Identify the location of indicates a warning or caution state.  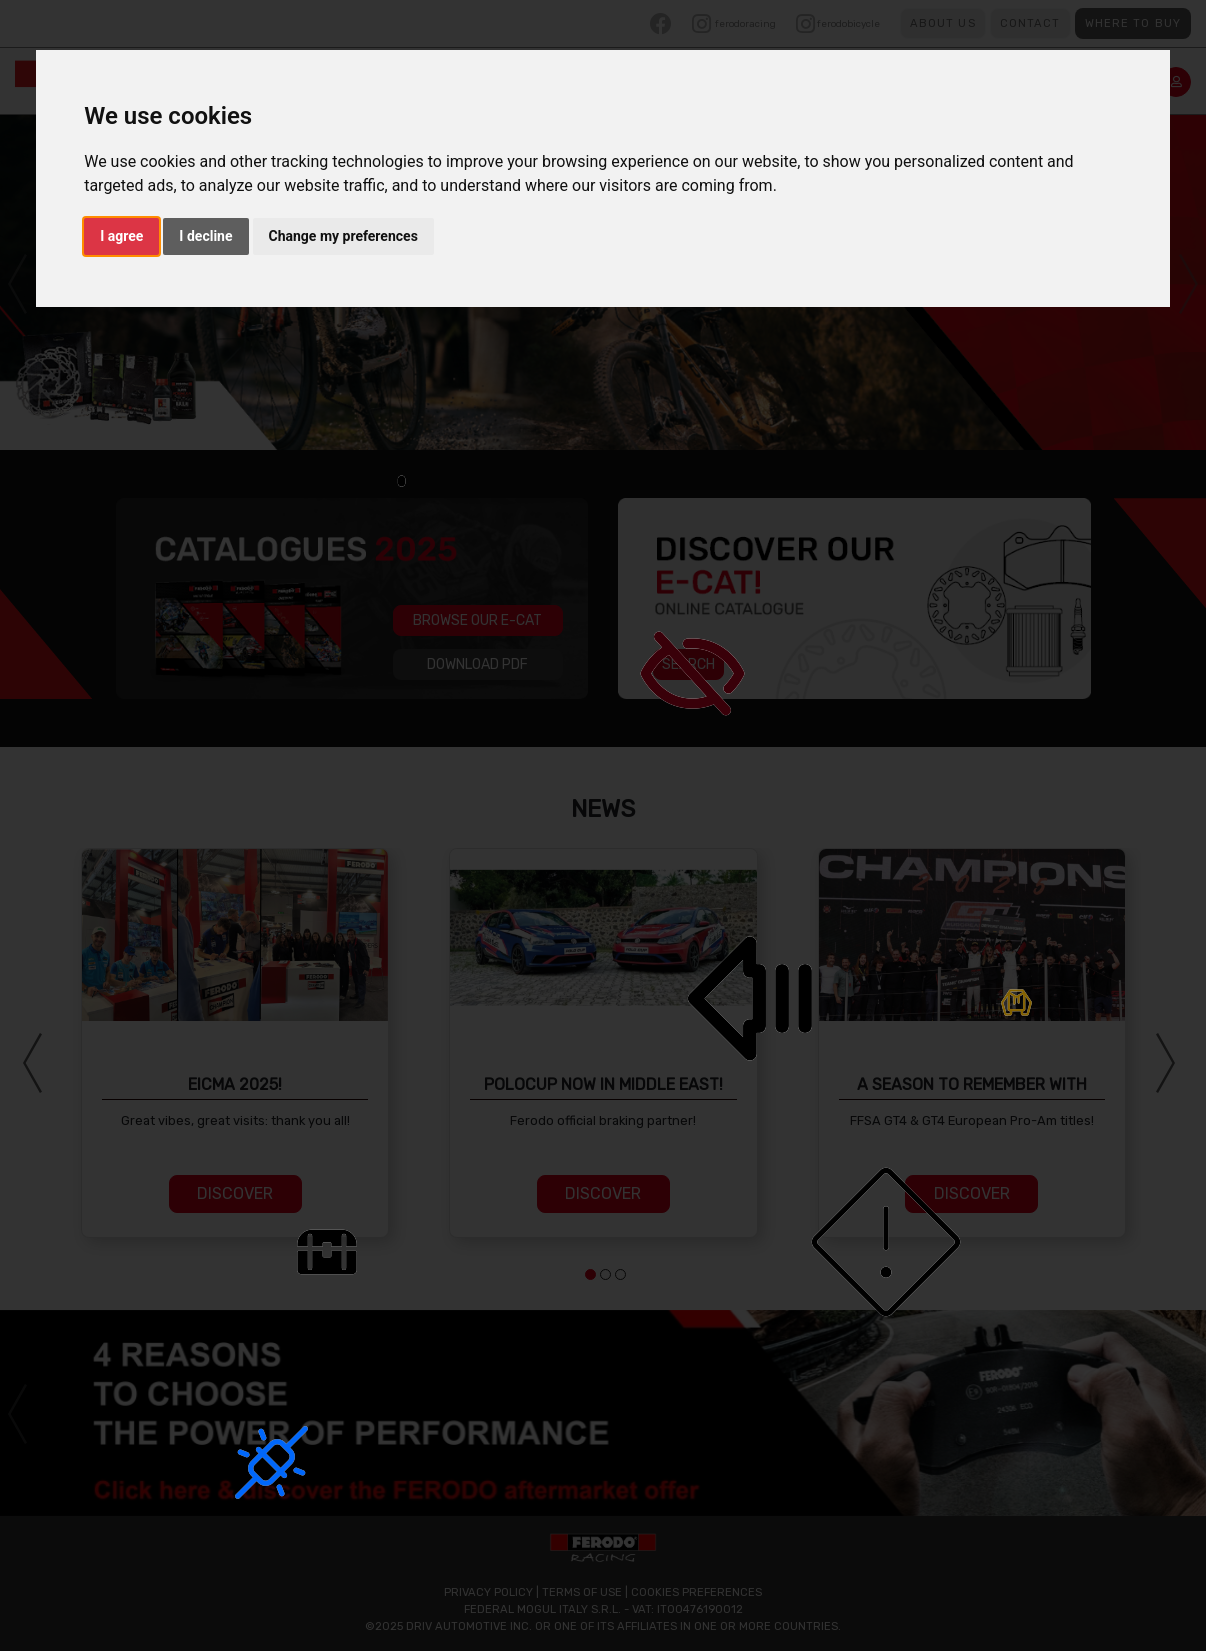
(886, 1242).